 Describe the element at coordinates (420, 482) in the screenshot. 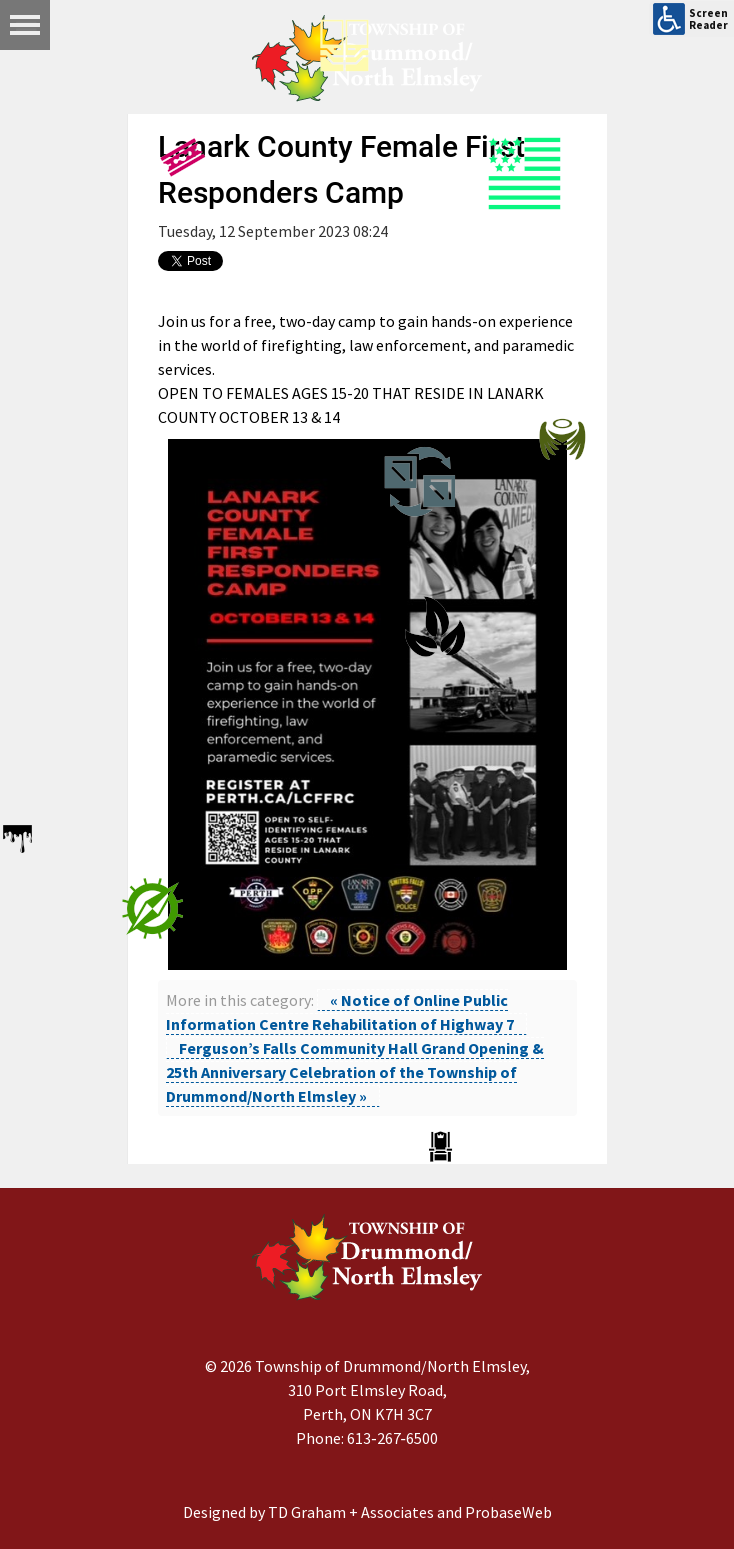

I see `initiate a trade or exchange between players` at that location.